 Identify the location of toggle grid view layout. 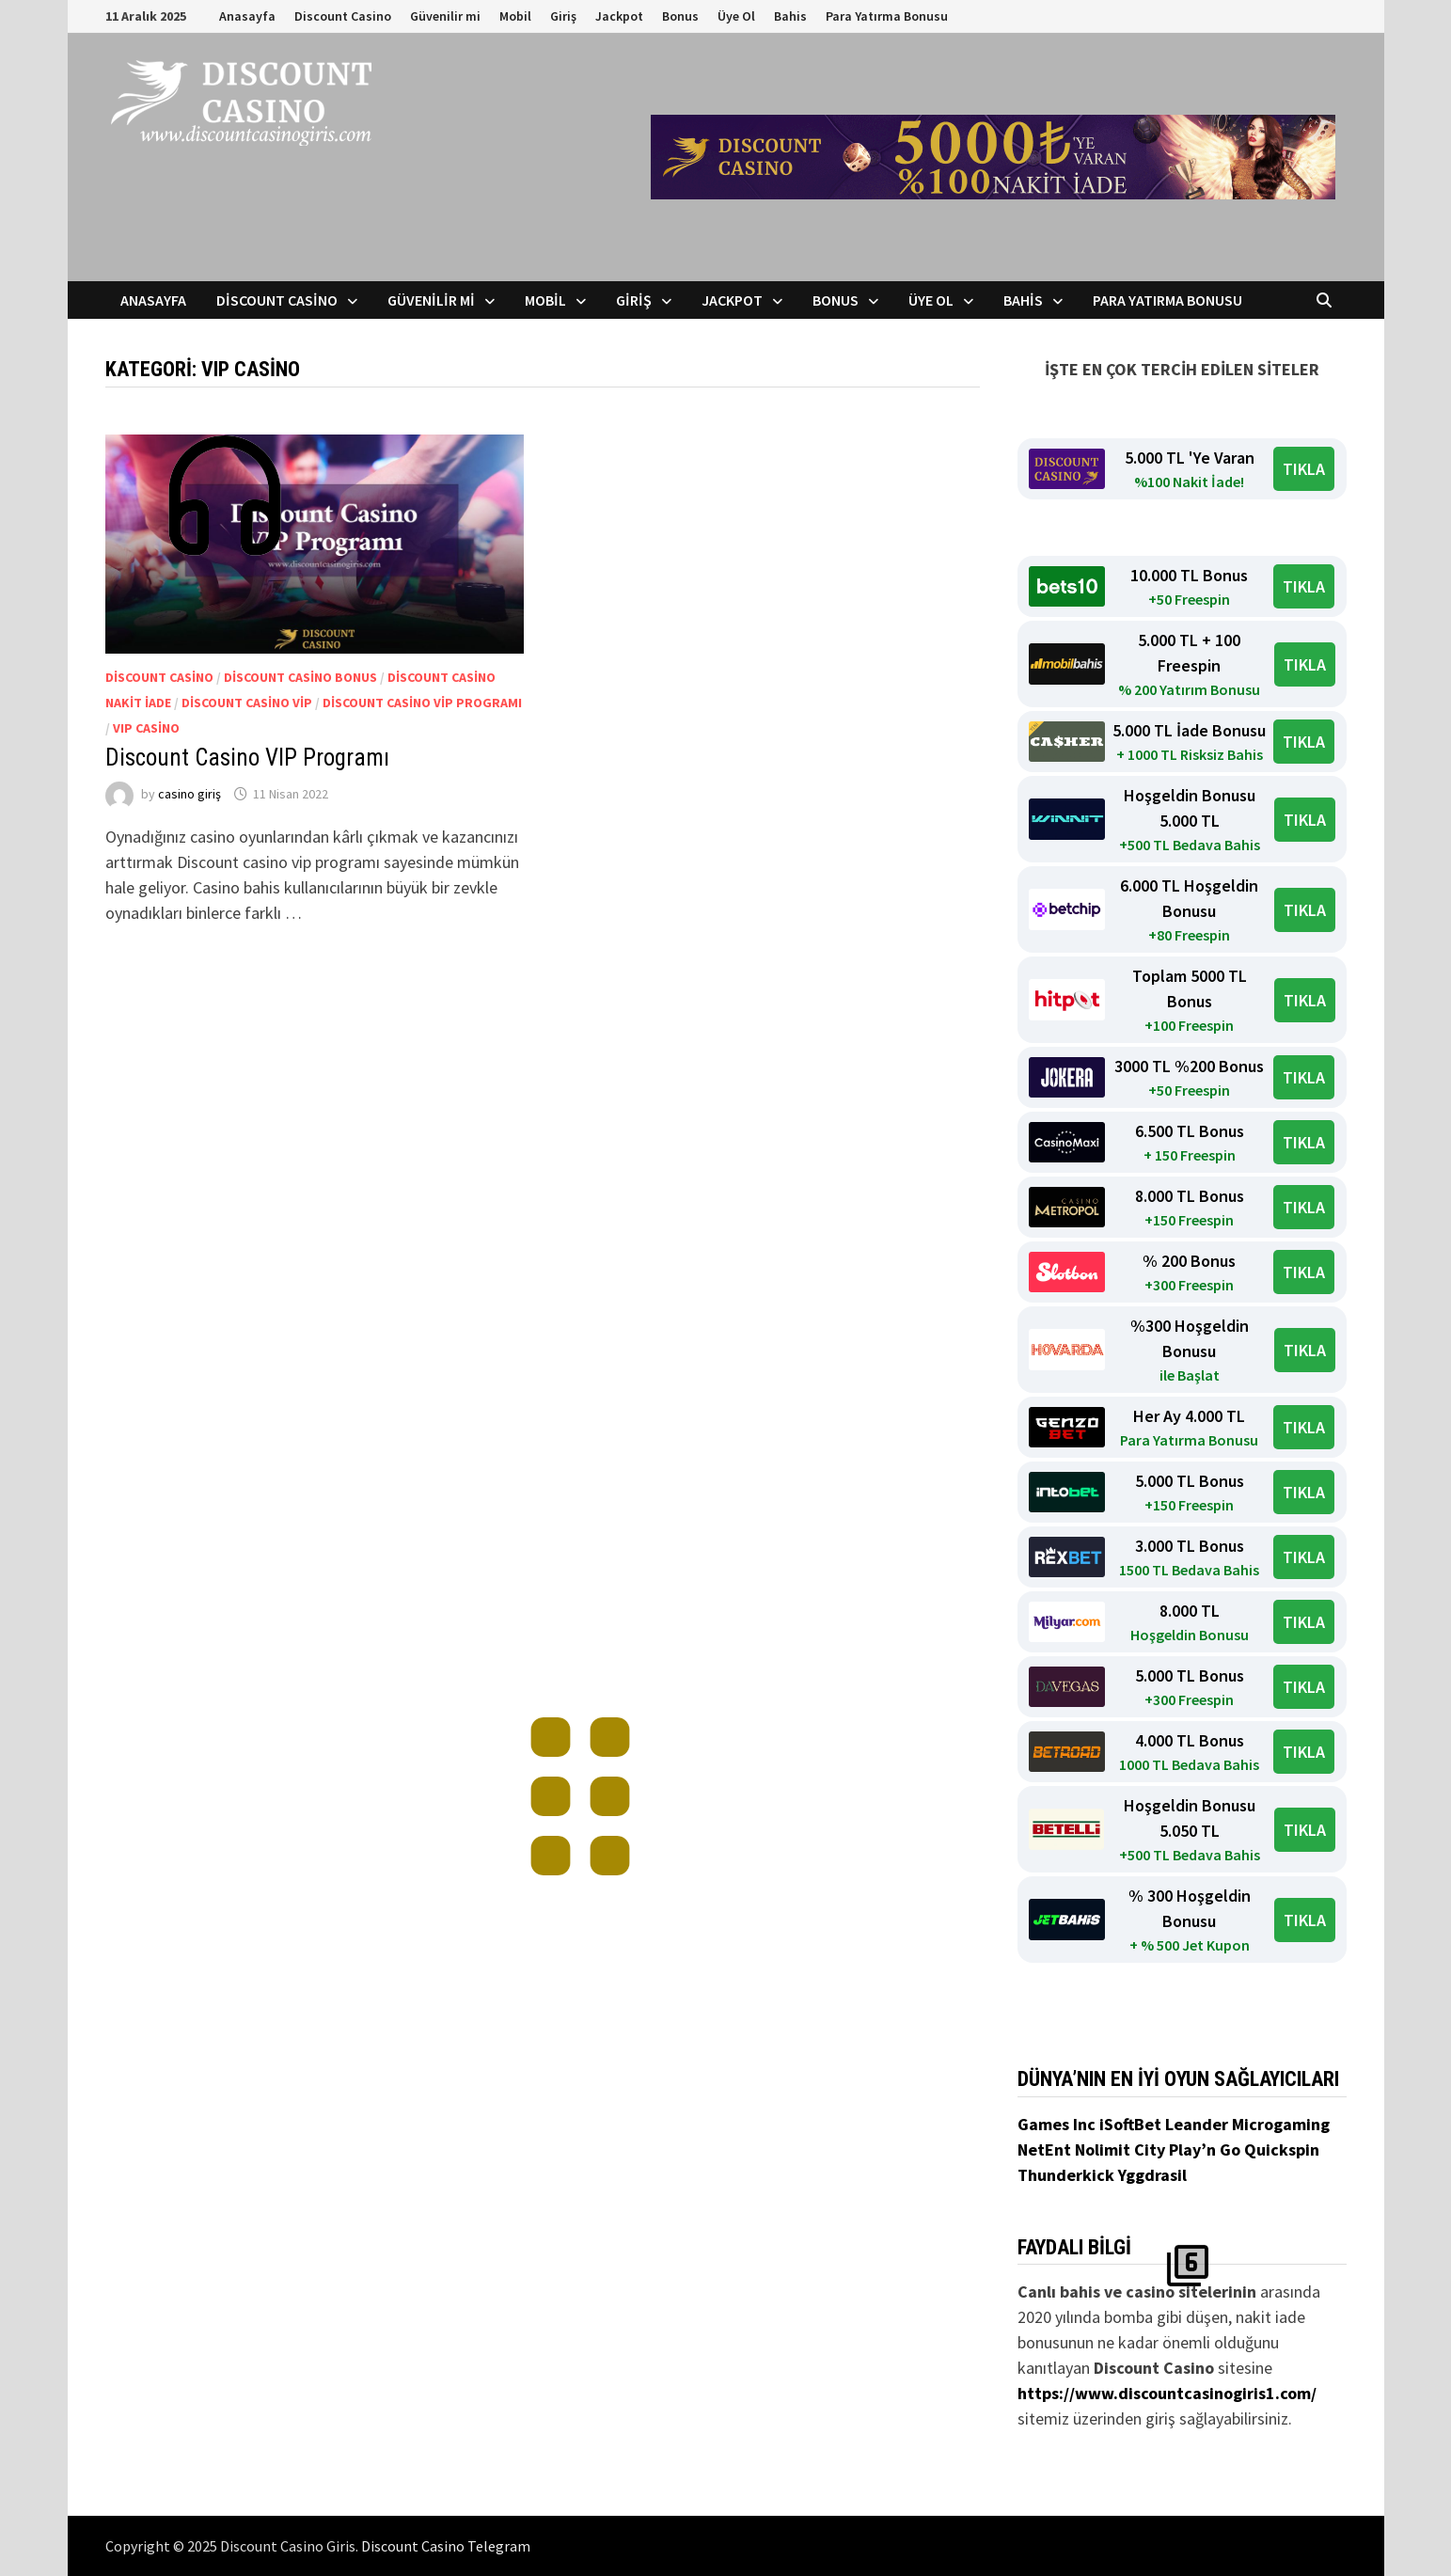
(580, 1796).